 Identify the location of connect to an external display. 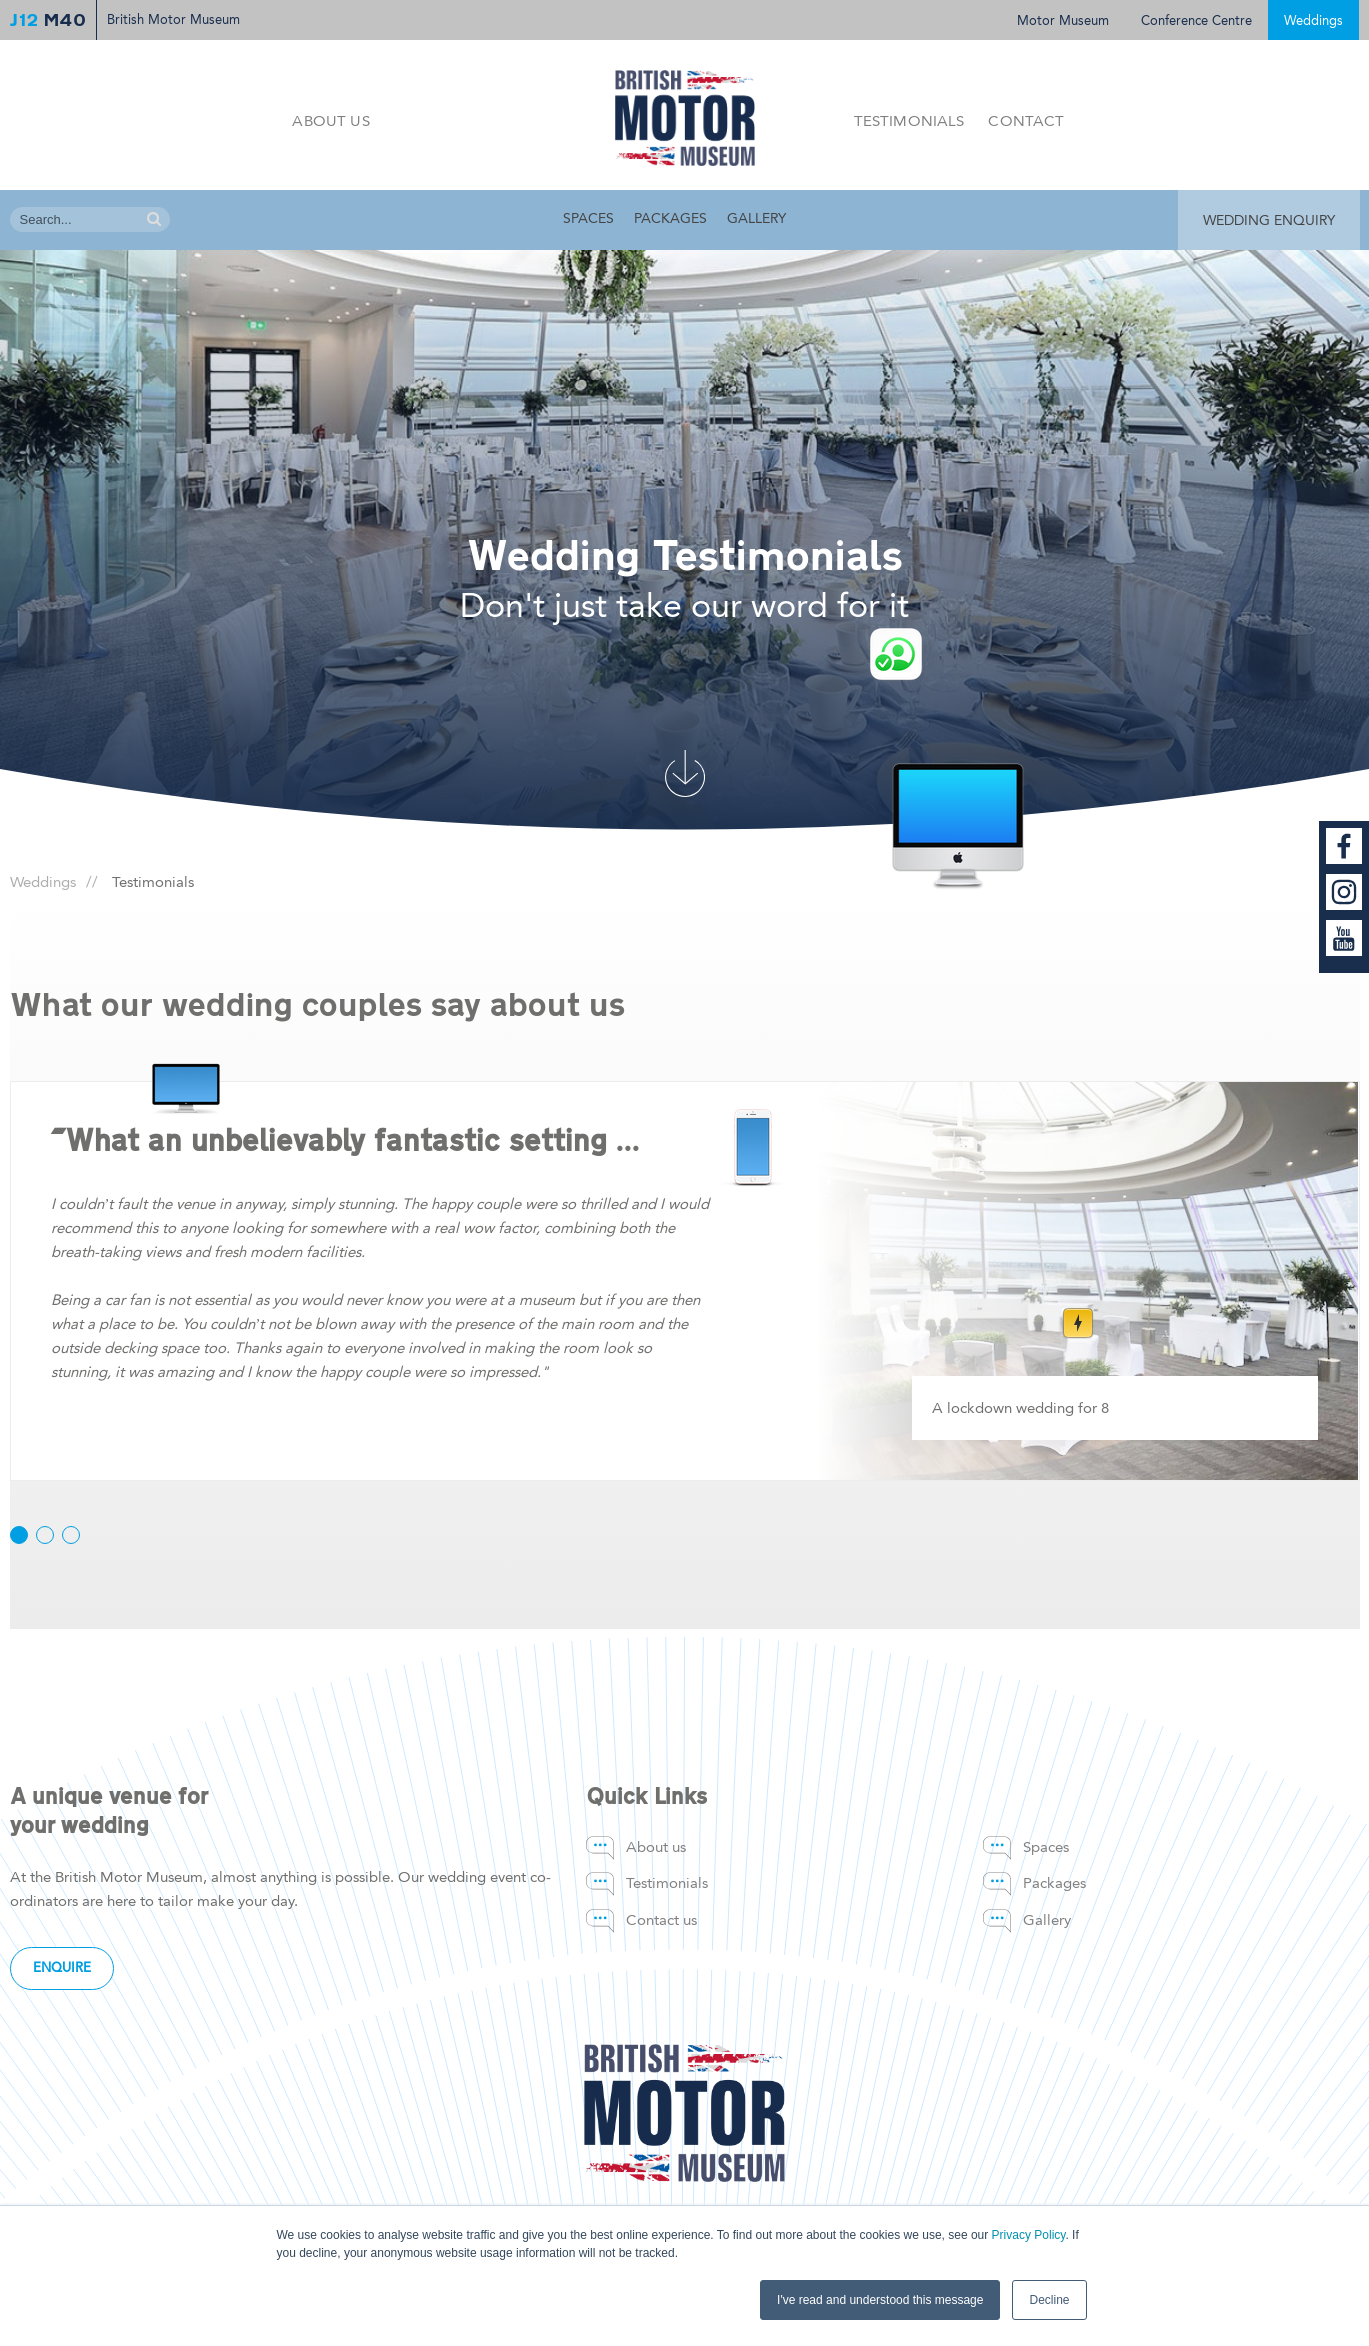
(186, 1081).